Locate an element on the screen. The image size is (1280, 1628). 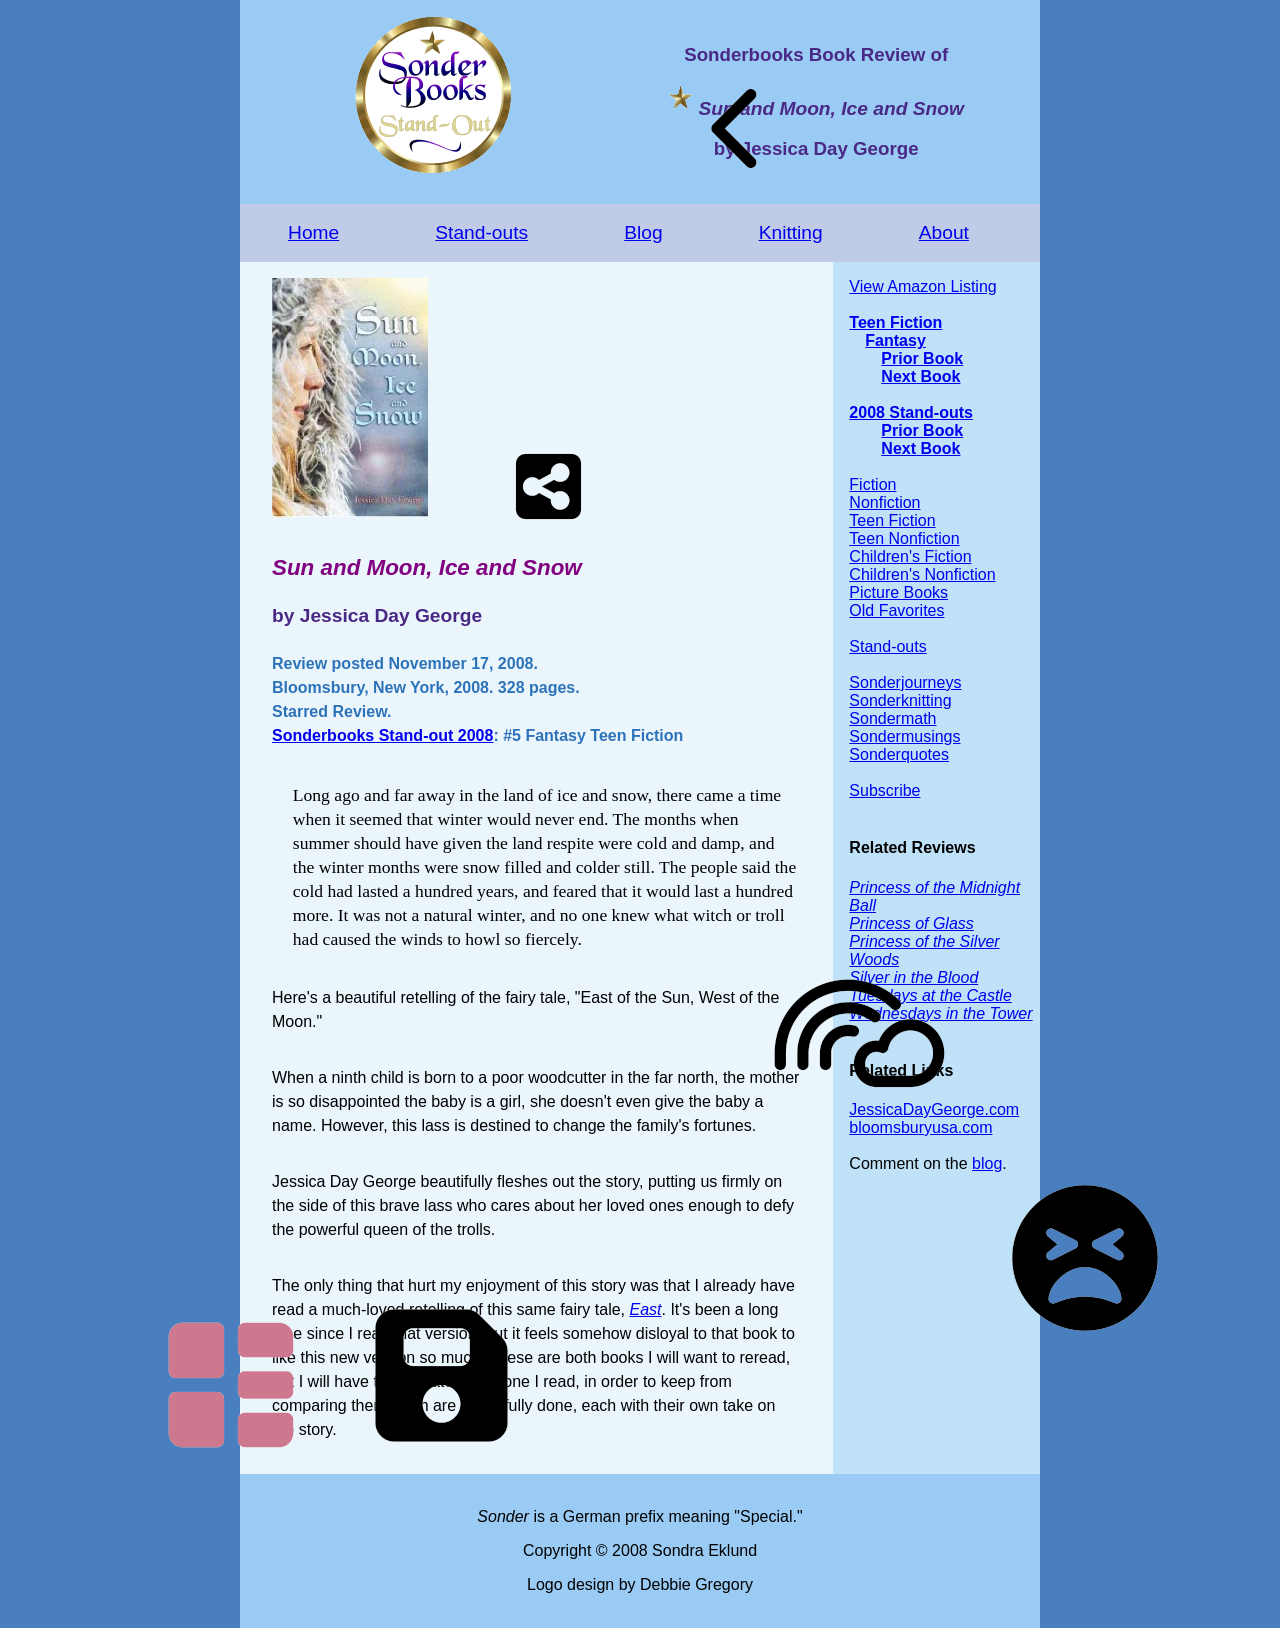
go back to the previous screen is located at coordinates (739, 128).